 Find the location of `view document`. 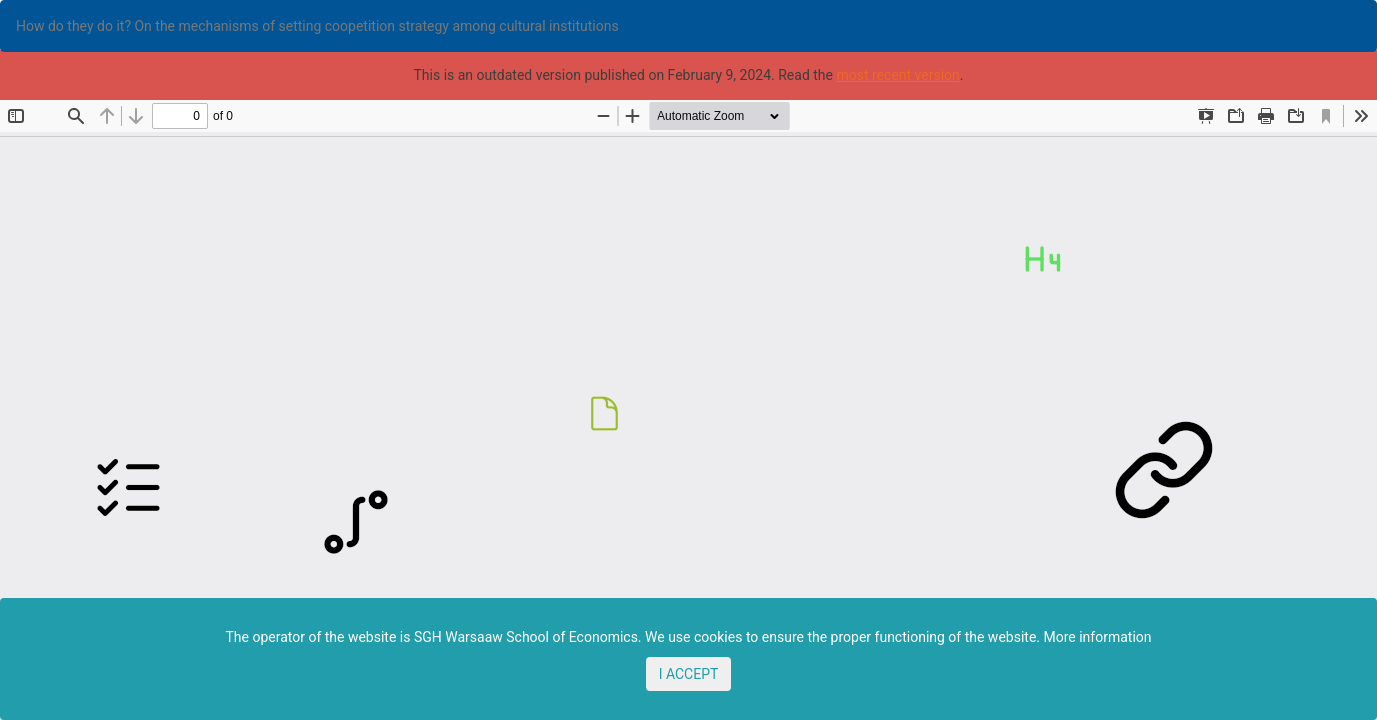

view document is located at coordinates (604, 413).